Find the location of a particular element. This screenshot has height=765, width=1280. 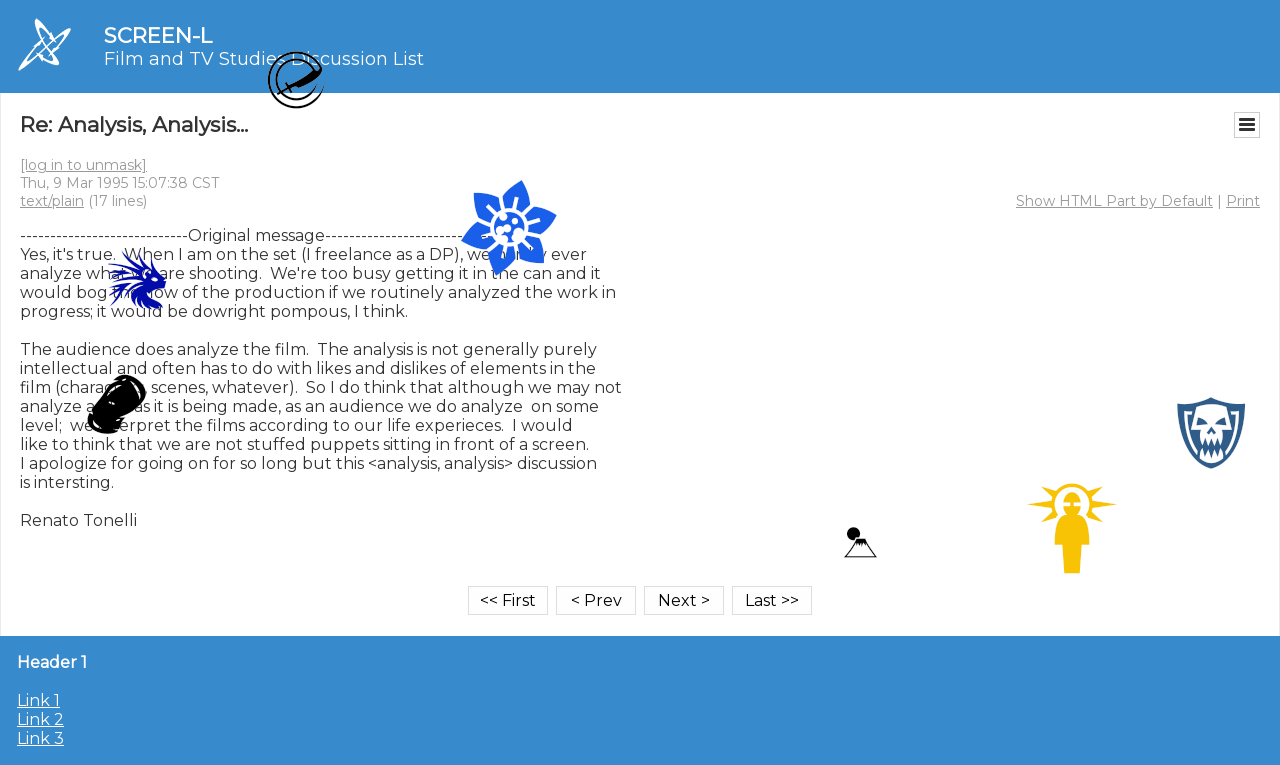

represents Japan or Japanese-related content is located at coordinates (860, 541).